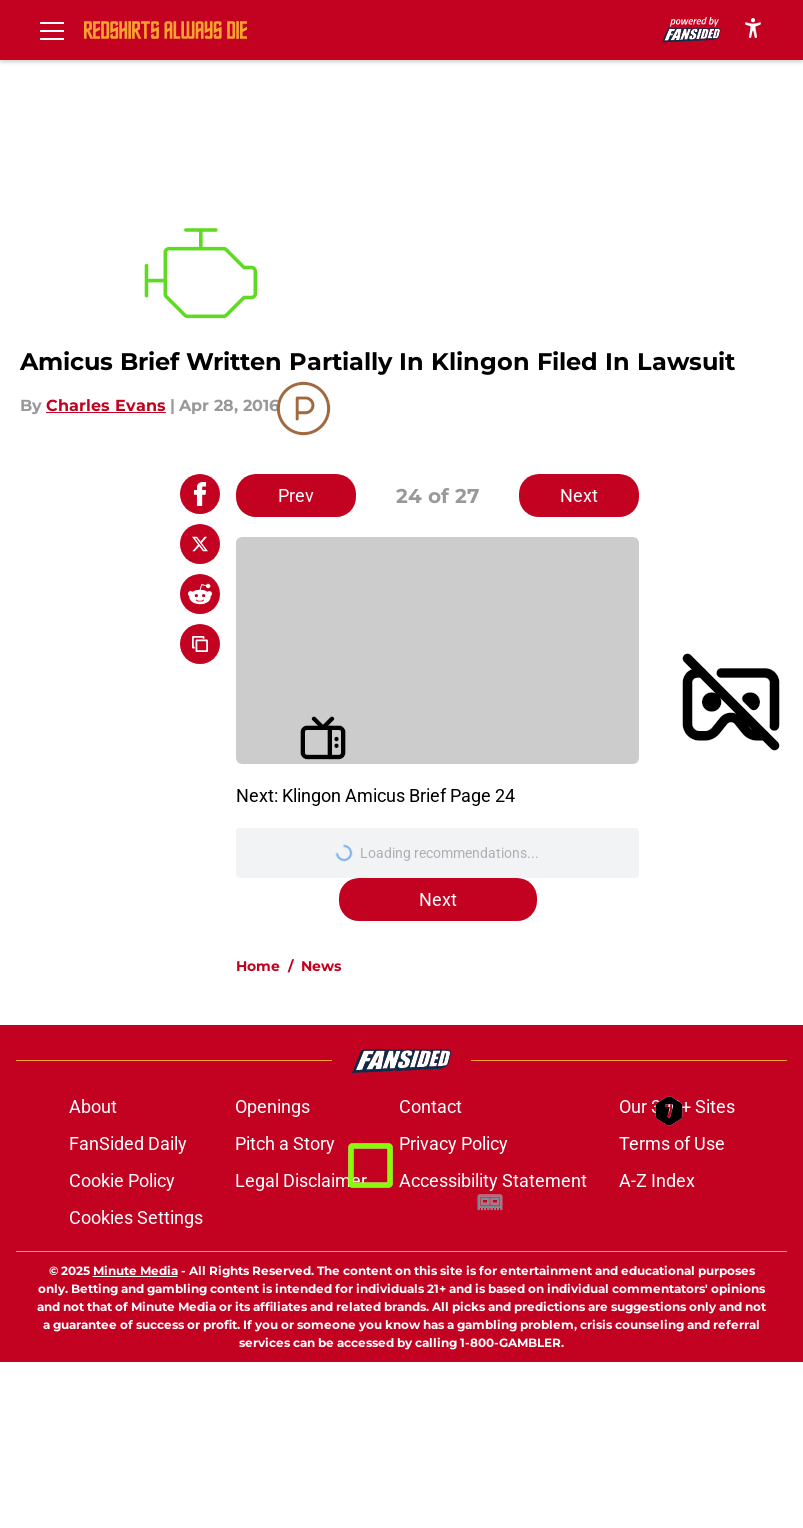 The height and width of the screenshot is (1528, 803). I want to click on access retro or classic TV content, so click(323, 739).